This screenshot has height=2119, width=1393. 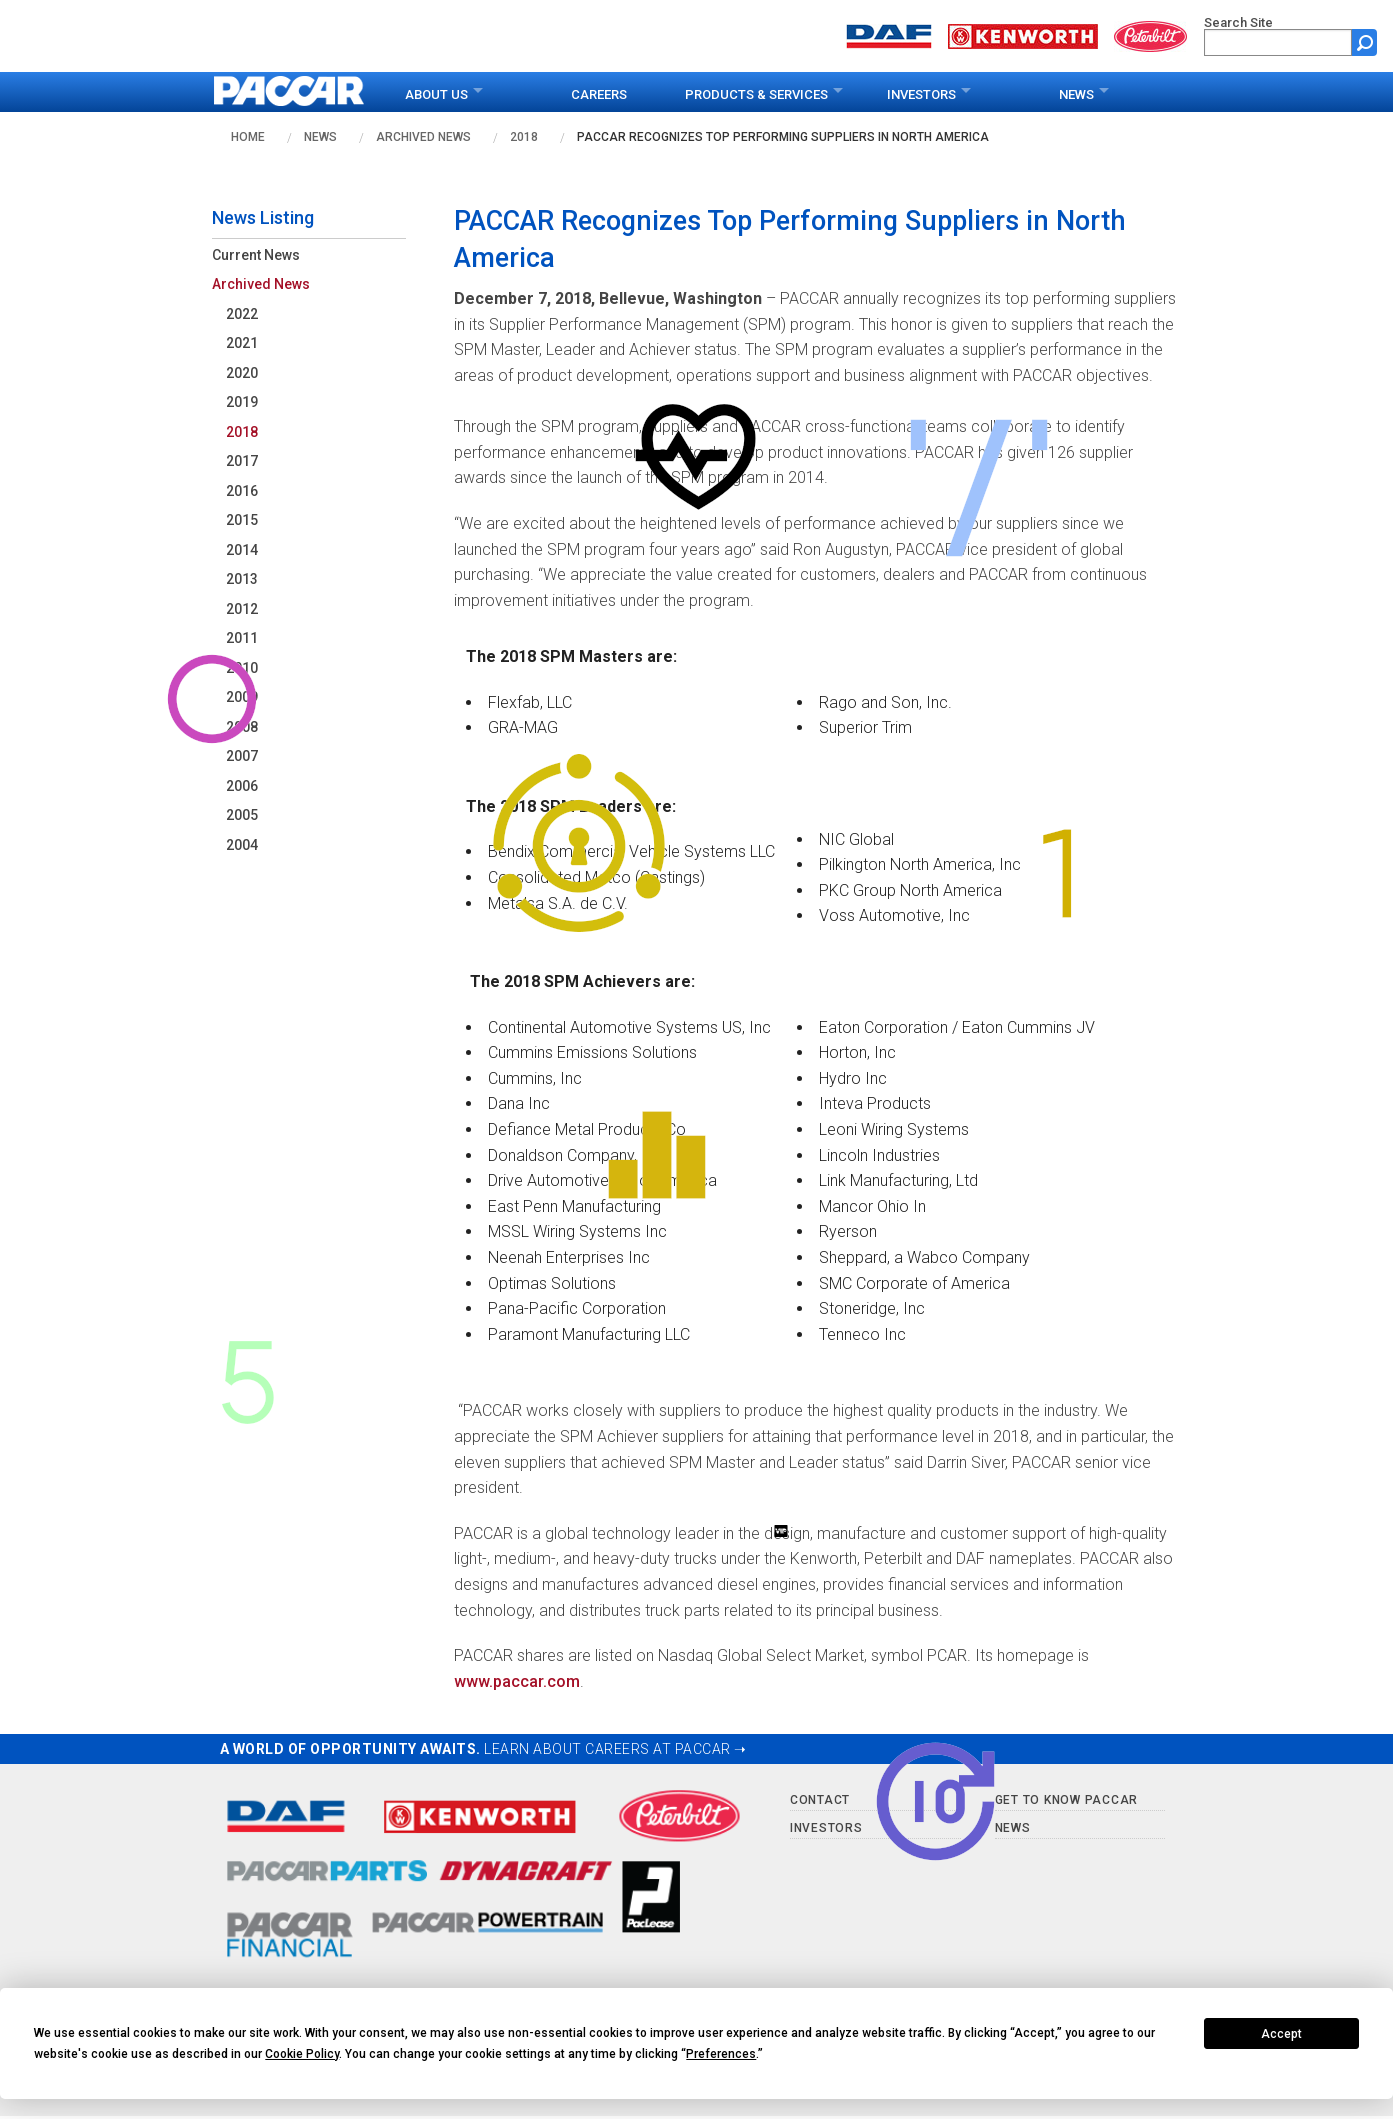 What do you see at coordinates (247, 1381) in the screenshot?
I see `indicates step 5 in a numbered sequence` at bounding box center [247, 1381].